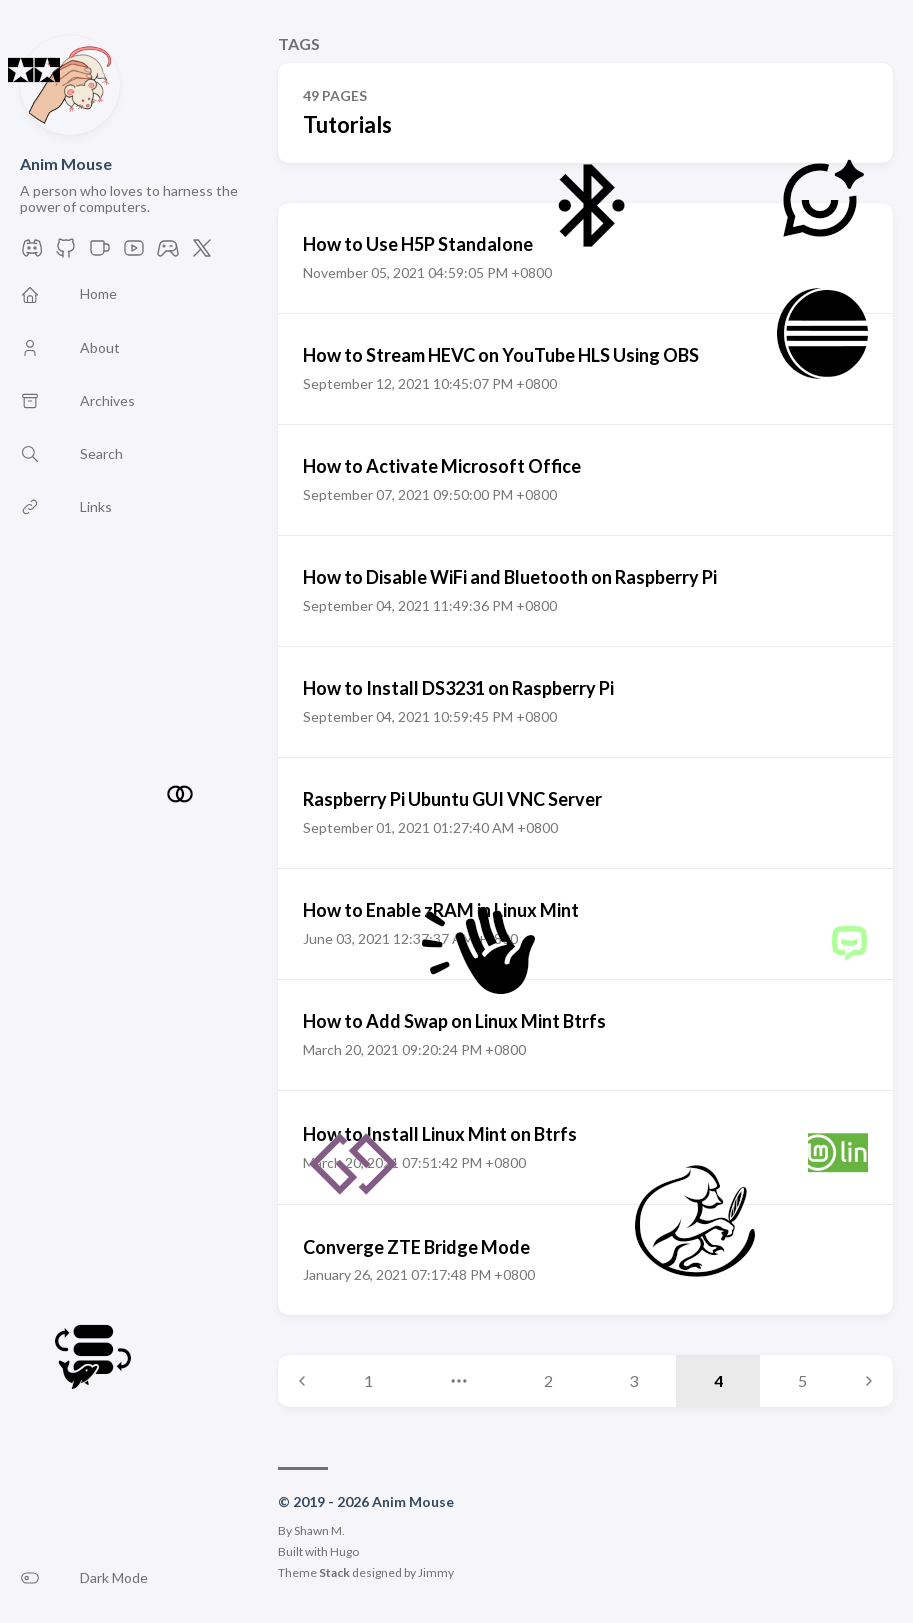 Image resolution: width=913 pixels, height=1623 pixels. Describe the element at coordinates (695, 1221) in the screenshot. I see `visit the CodeMirror website or documentation` at that location.